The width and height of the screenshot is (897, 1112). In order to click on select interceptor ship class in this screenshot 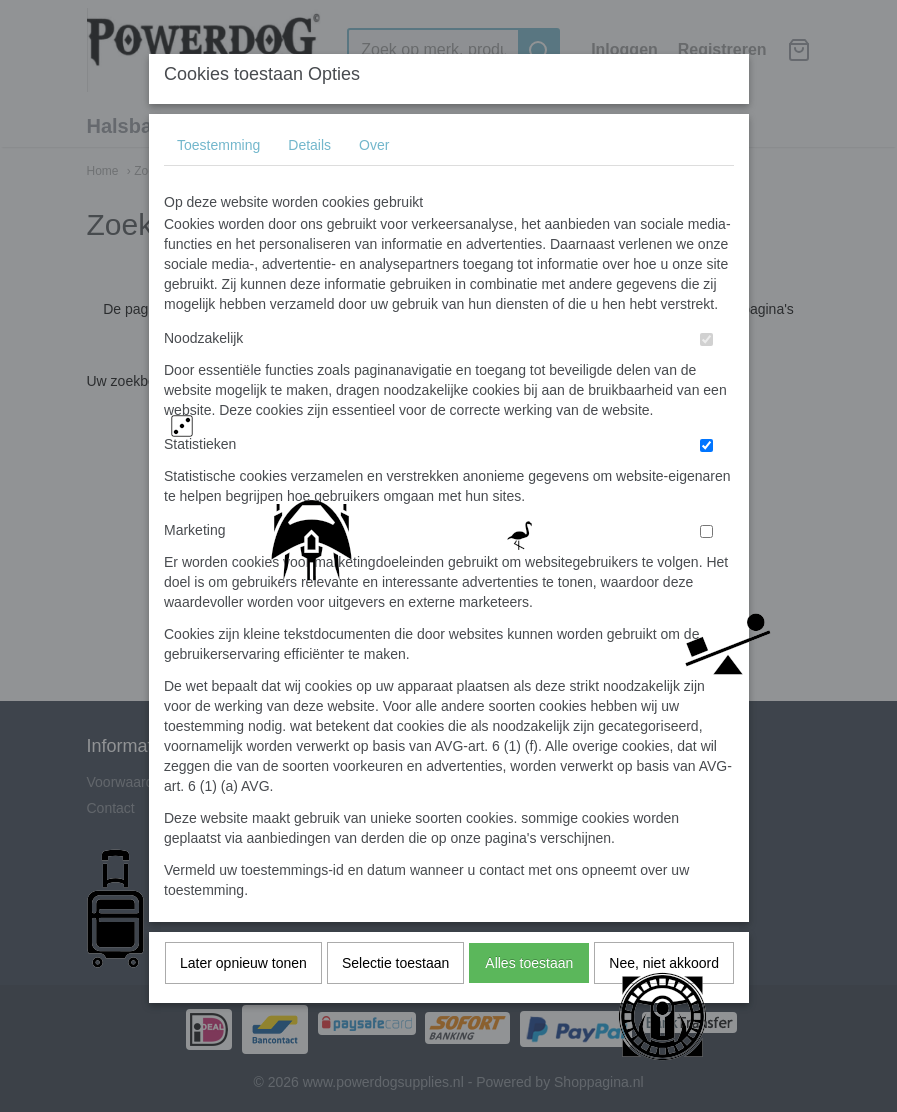, I will do `click(311, 540)`.